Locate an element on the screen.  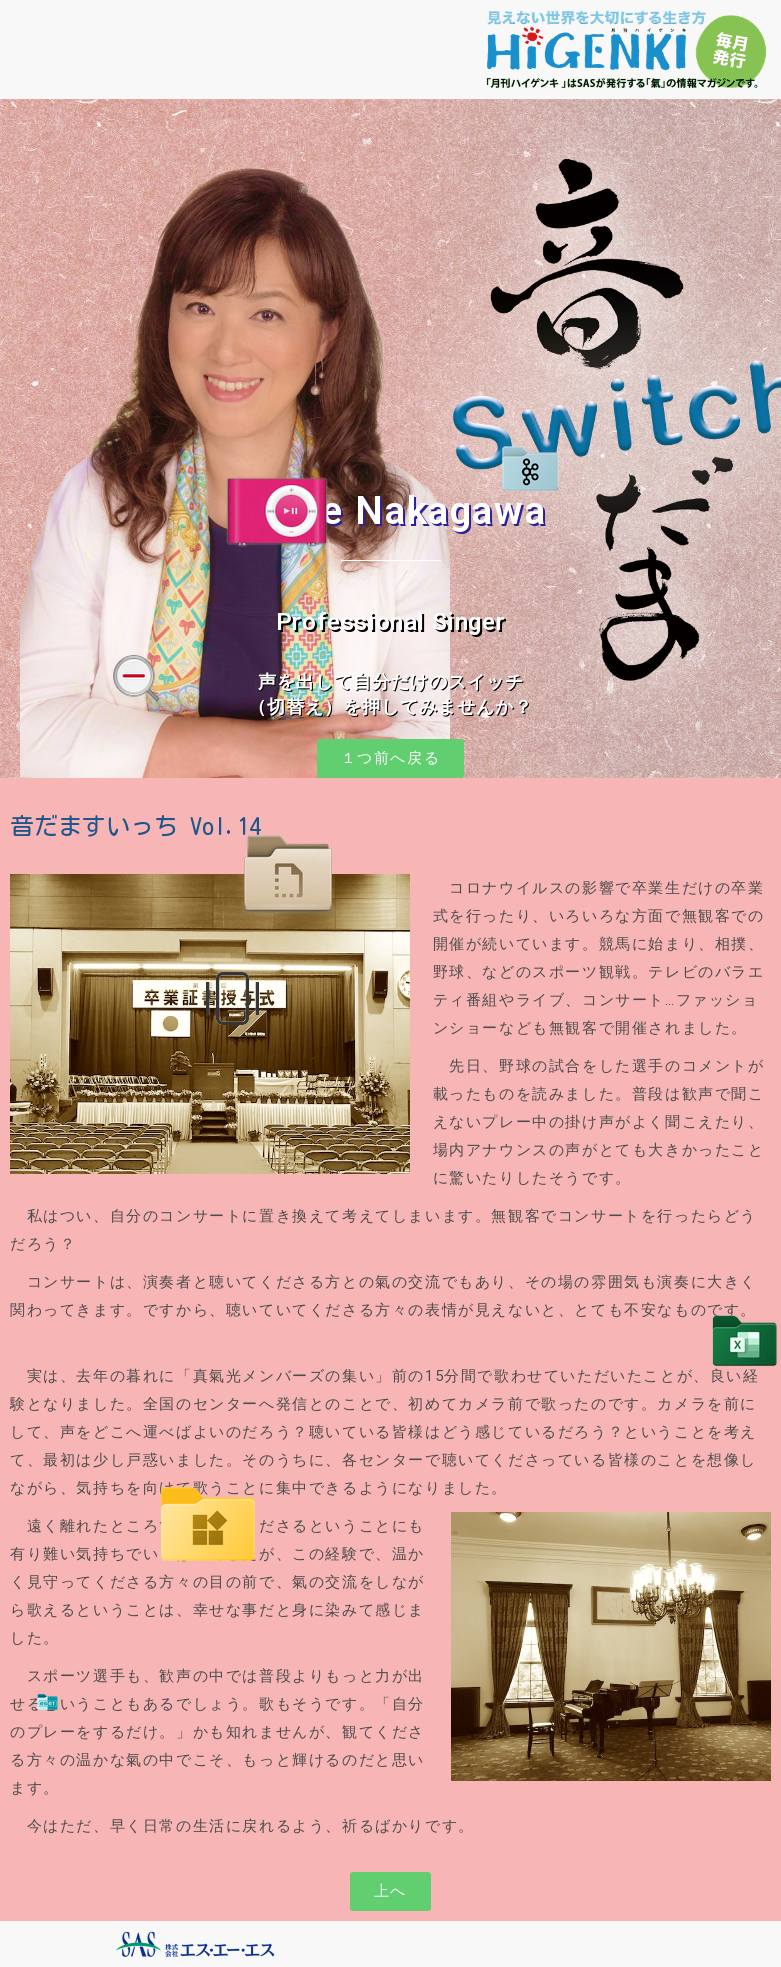
pink iPod shuffle device icon is located at coordinates (277, 493).